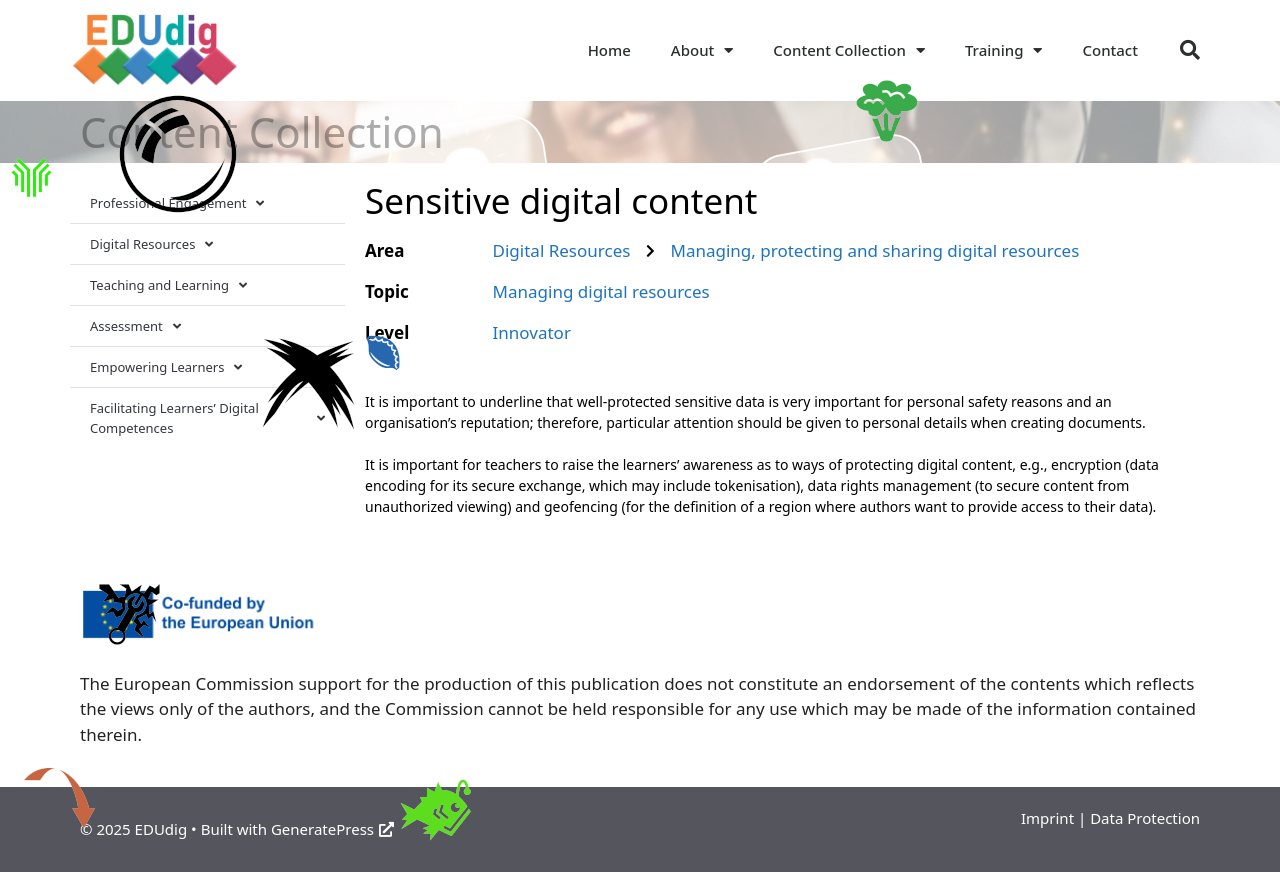 This screenshot has width=1280, height=872. I want to click on rotate view to overhead perspective, so click(59, 798).